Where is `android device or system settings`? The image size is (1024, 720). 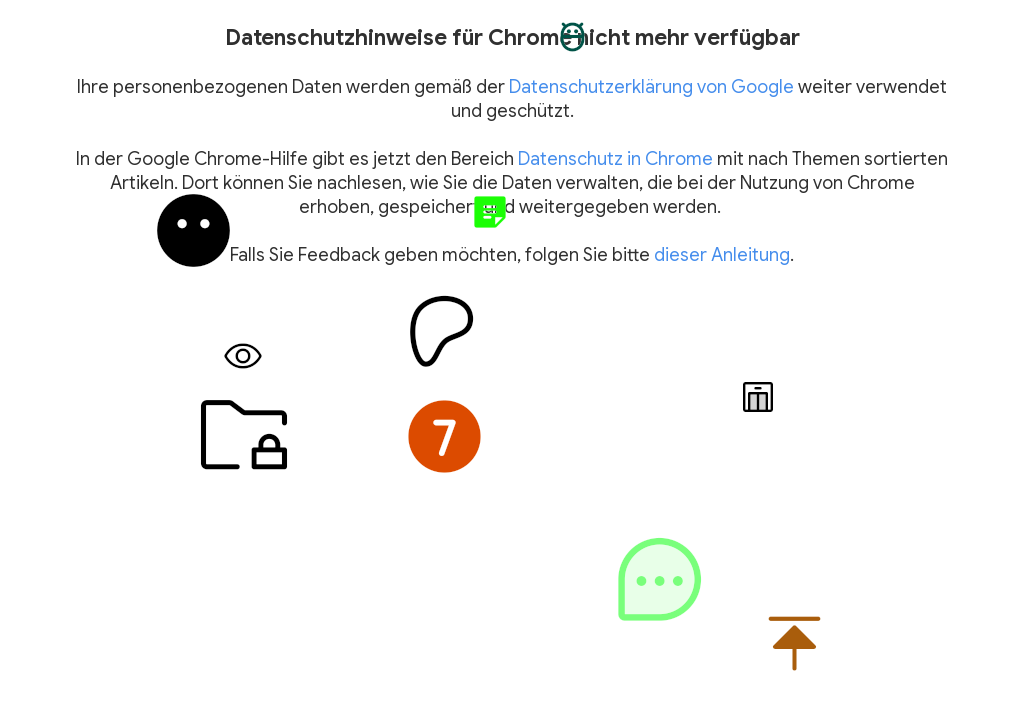
android device or system settings is located at coordinates (572, 36).